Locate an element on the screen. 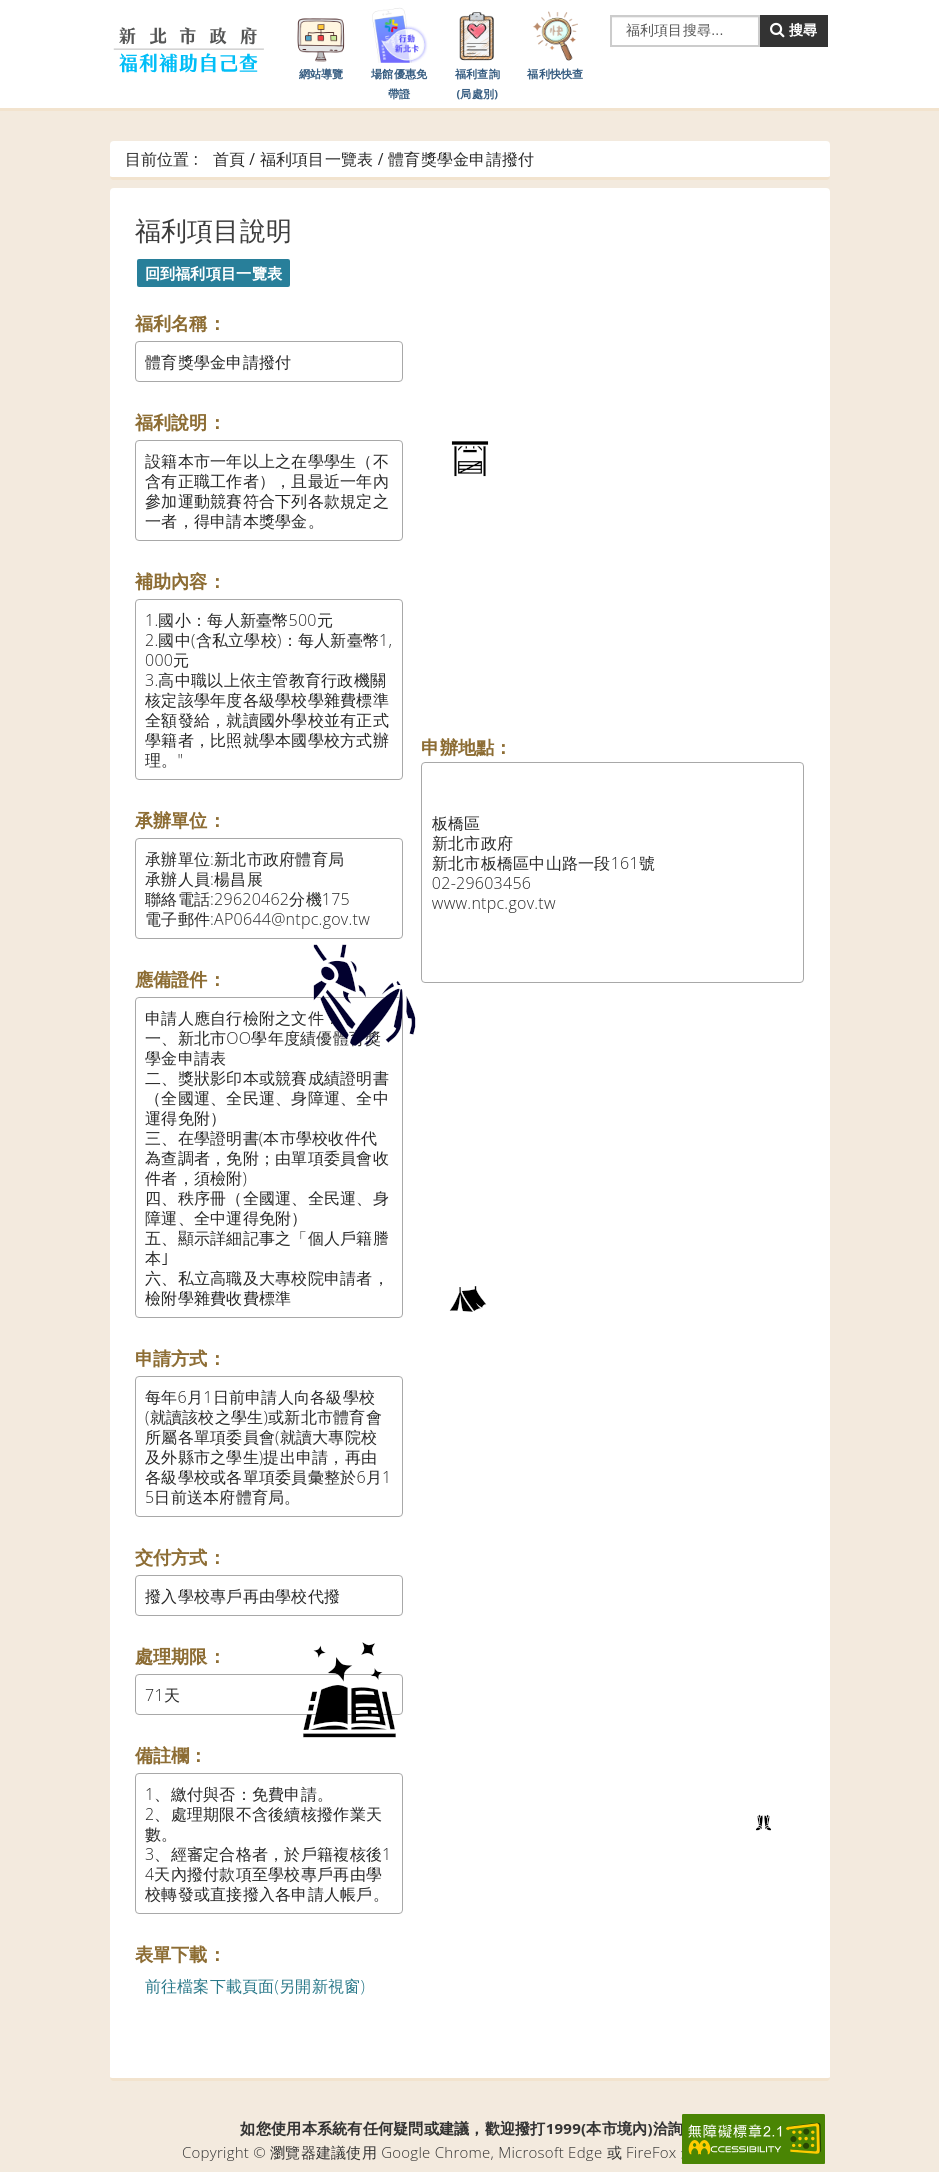  equip leg armor to your character is located at coordinates (763, 1822).